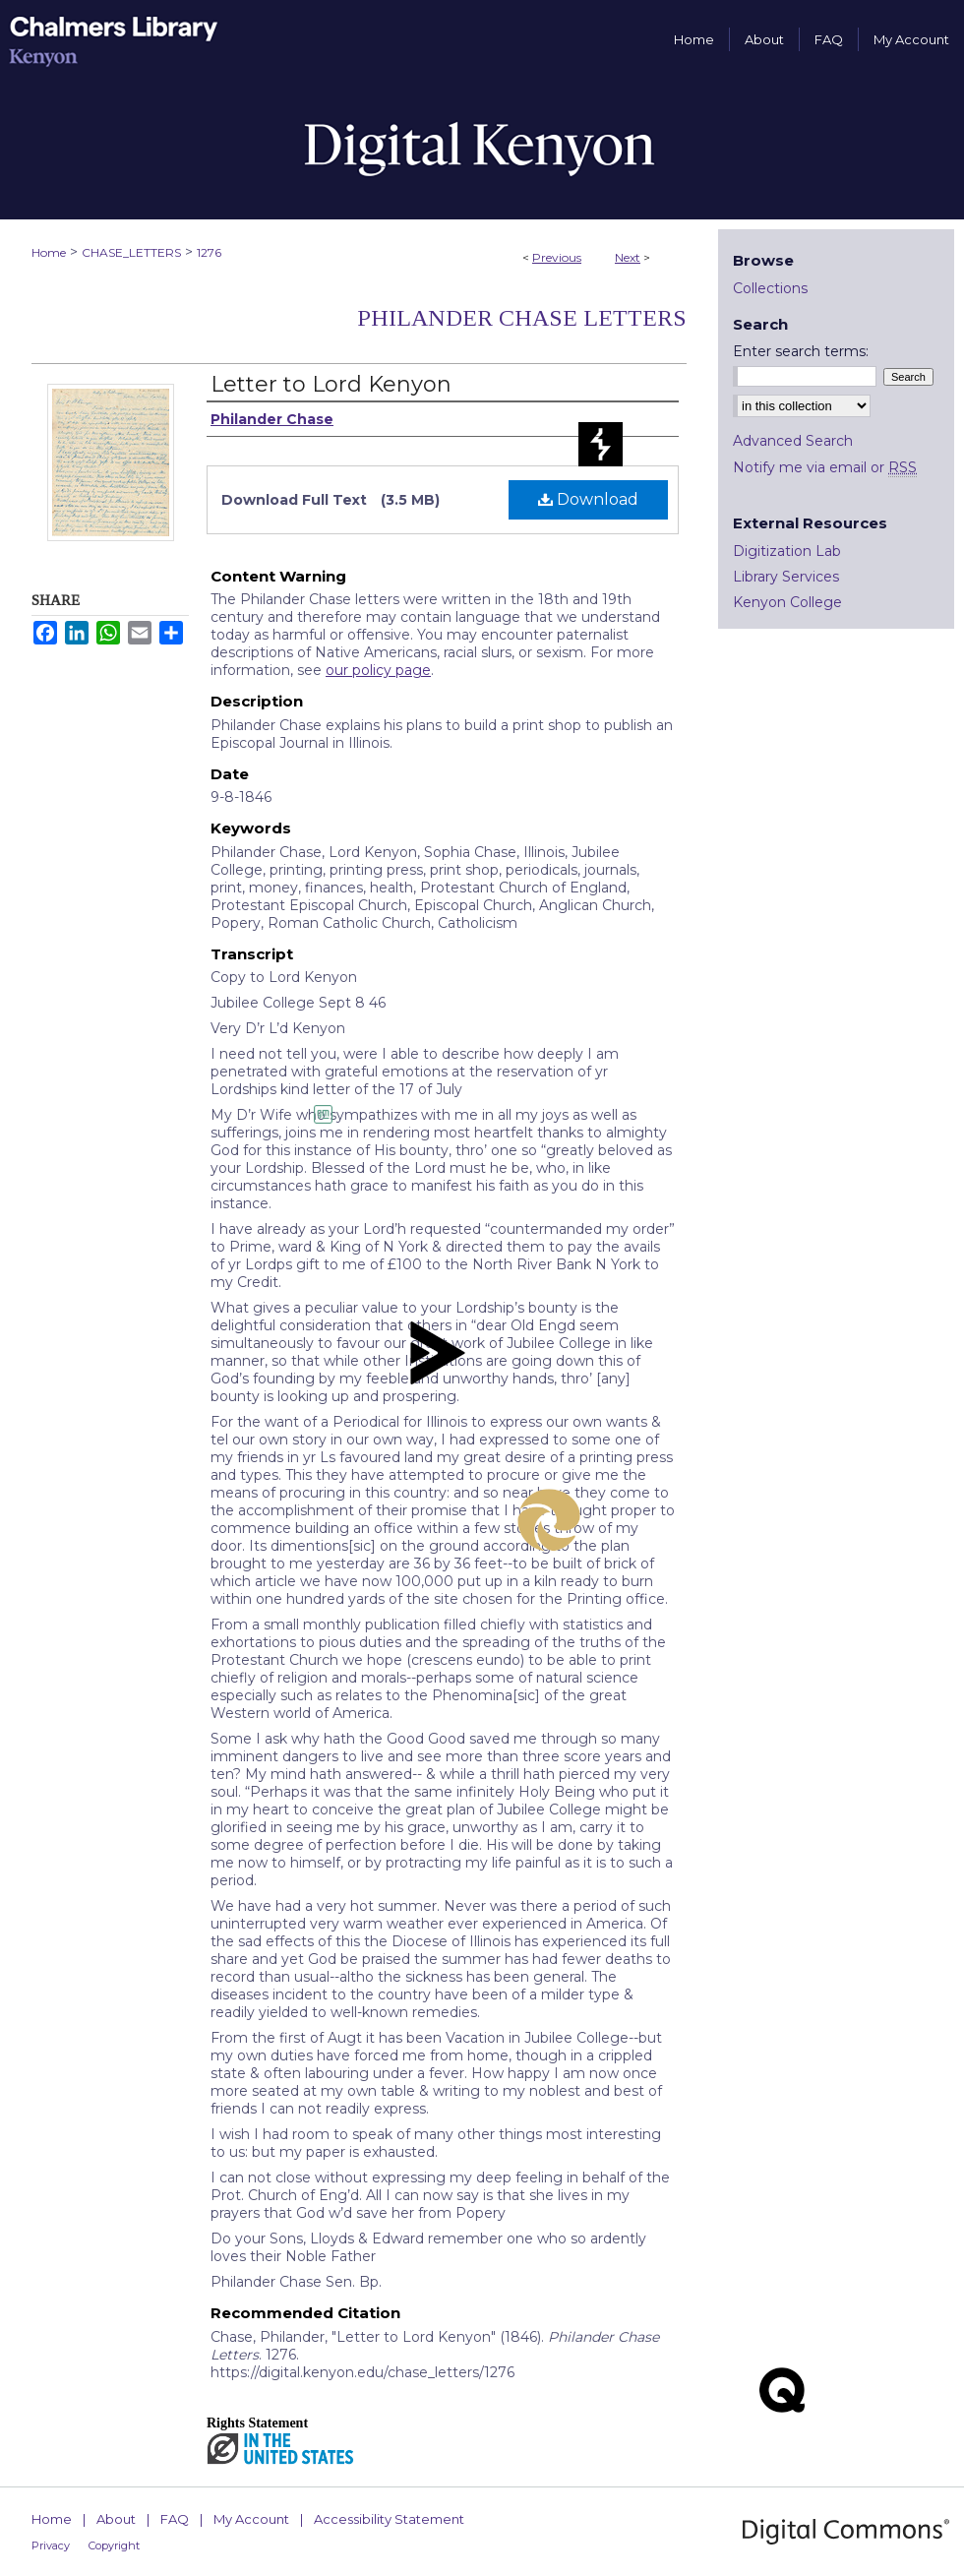  Describe the element at coordinates (438, 1353) in the screenshot. I see `open the LibreTube app` at that location.